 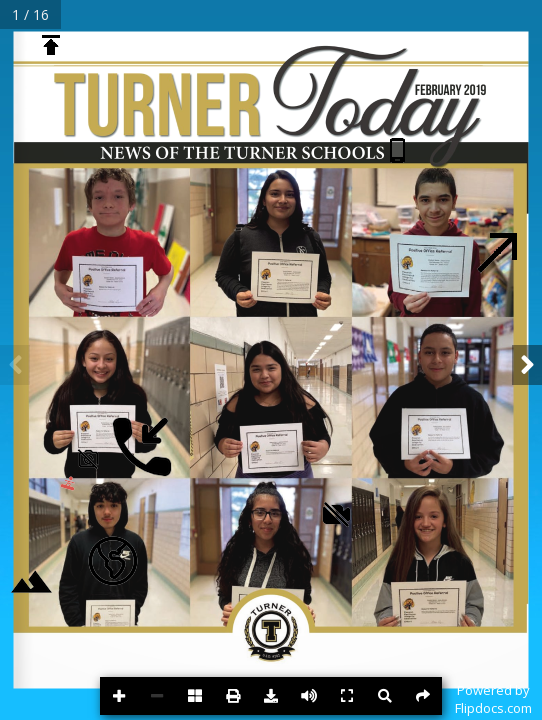 What do you see at coordinates (336, 514) in the screenshot?
I see `turn off camera or disable video` at bounding box center [336, 514].